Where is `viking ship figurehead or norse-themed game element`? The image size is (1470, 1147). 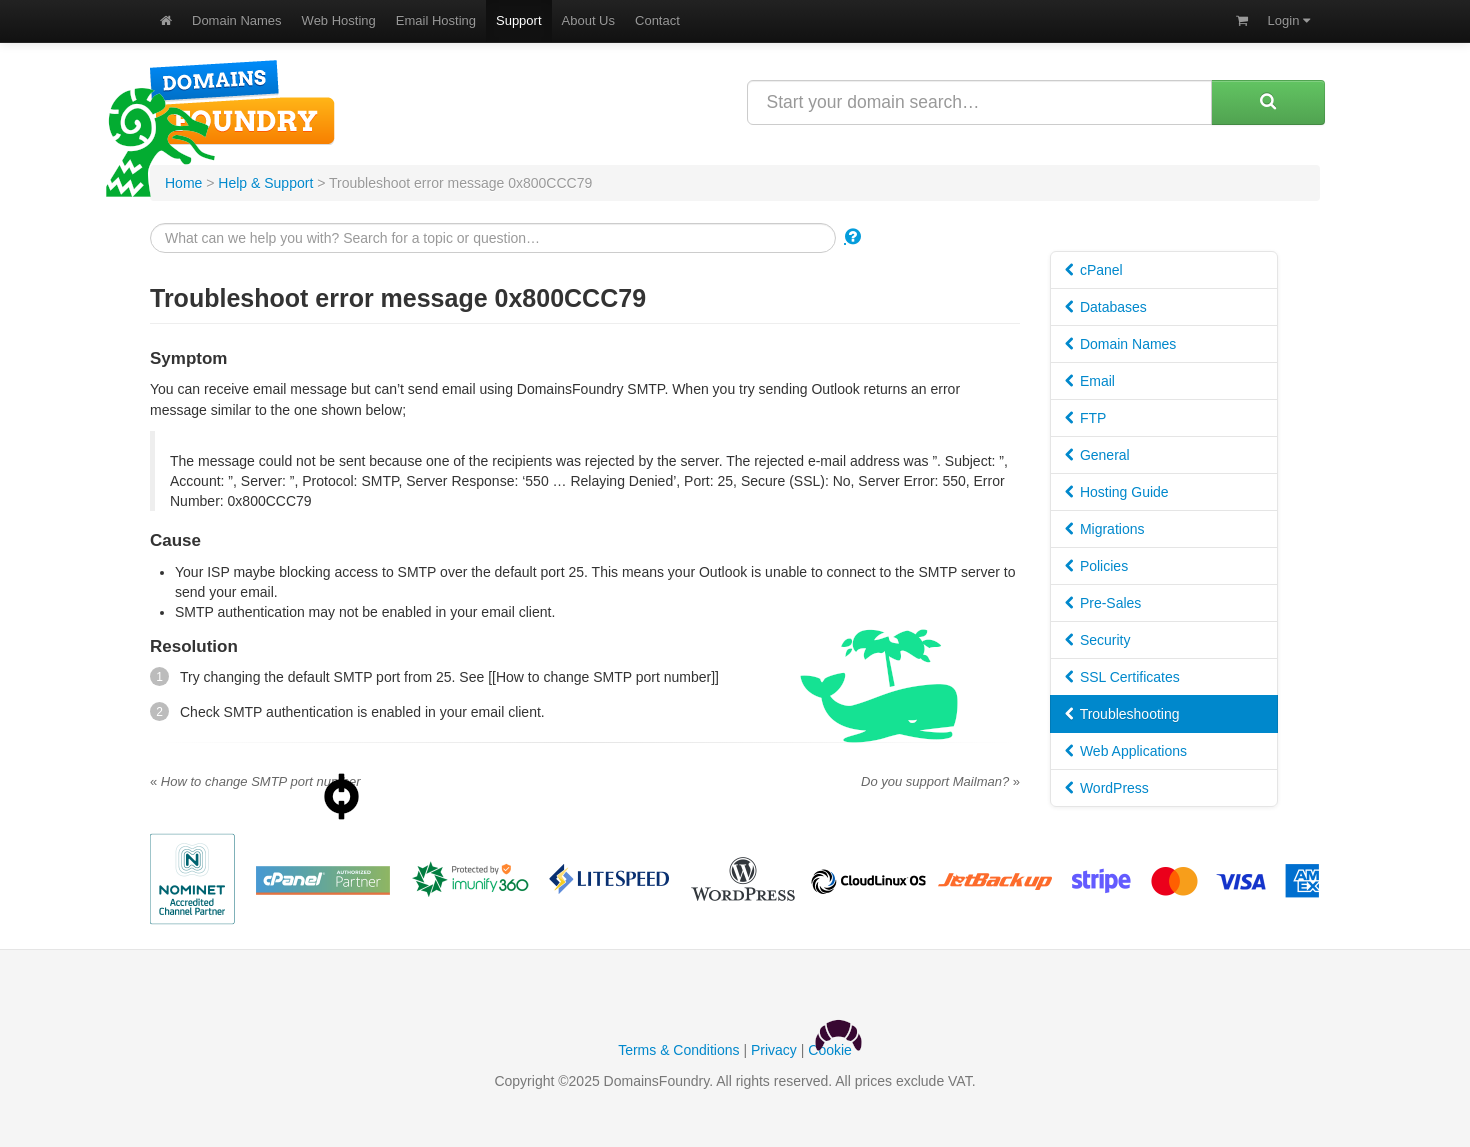 viking ship figurehead or norse-themed game element is located at coordinates (161, 141).